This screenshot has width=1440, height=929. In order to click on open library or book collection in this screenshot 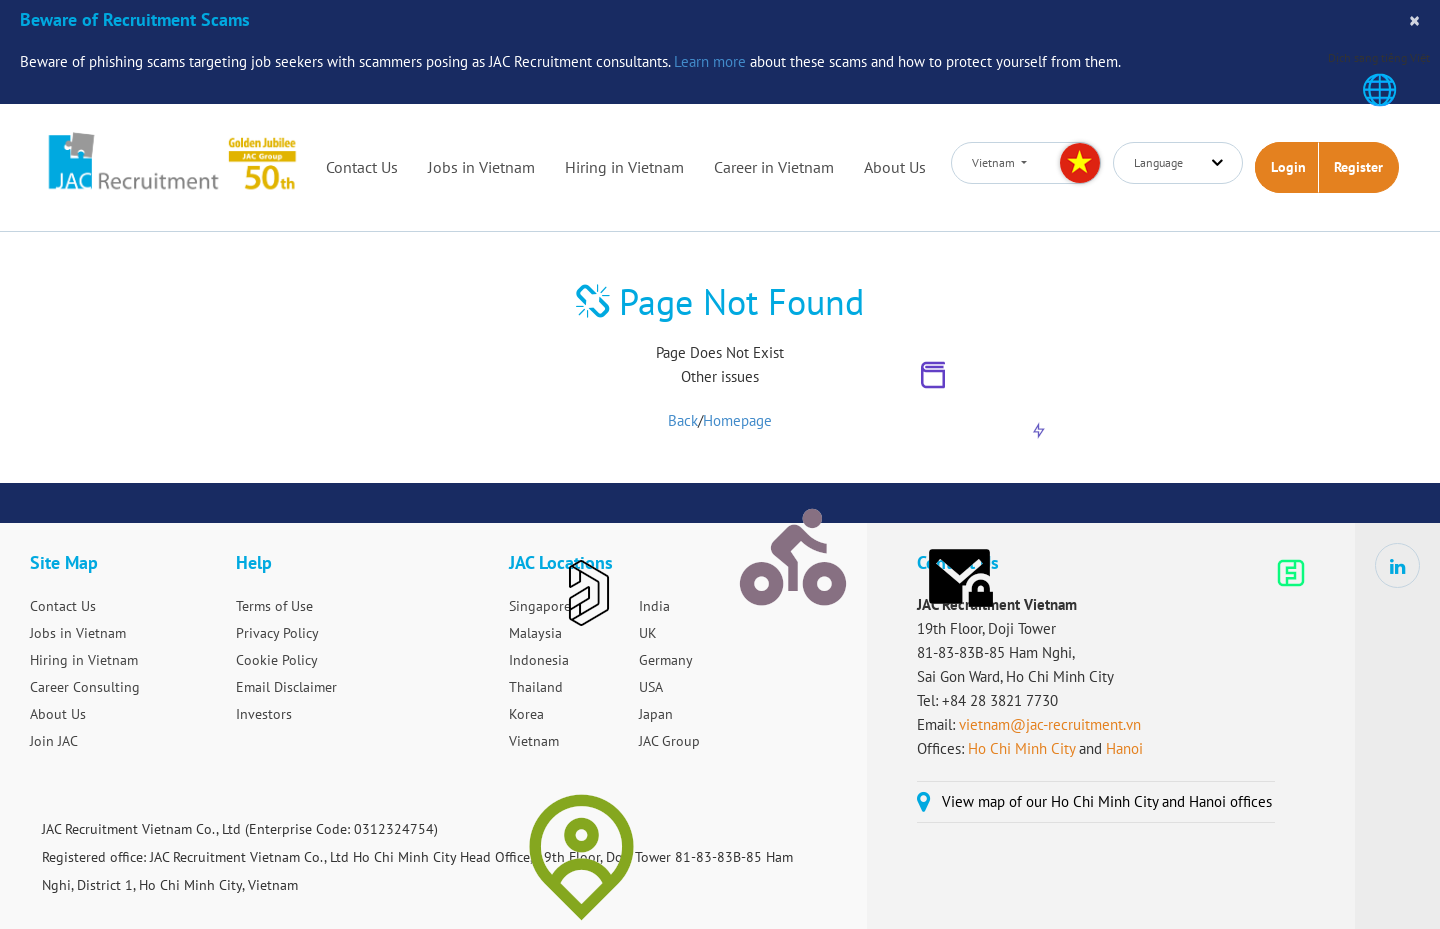, I will do `click(933, 375)`.